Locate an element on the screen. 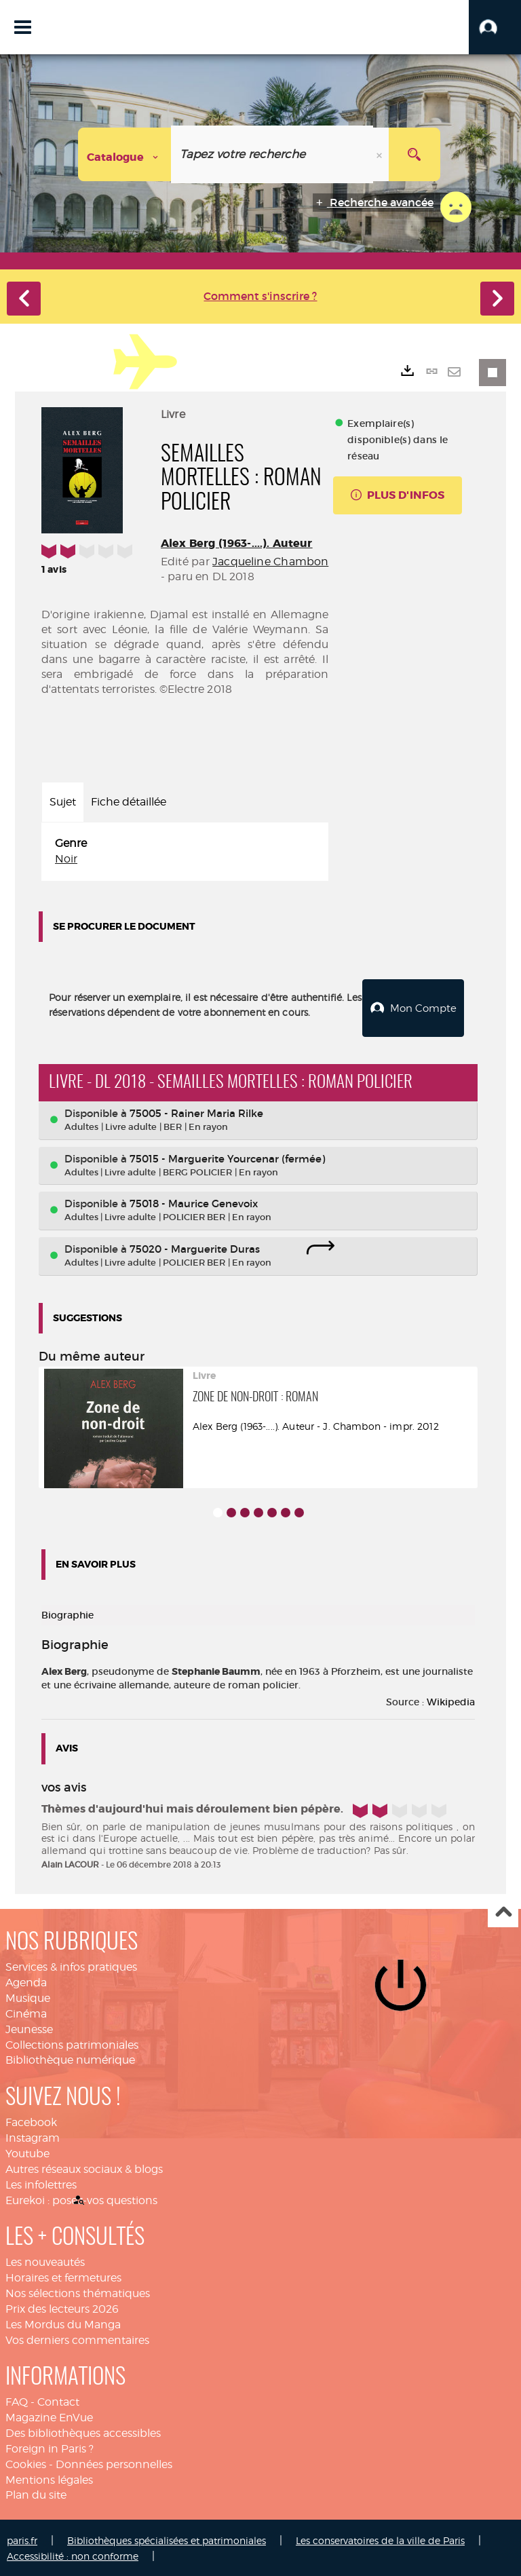  power on or off the device is located at coordinates (400, 1985).